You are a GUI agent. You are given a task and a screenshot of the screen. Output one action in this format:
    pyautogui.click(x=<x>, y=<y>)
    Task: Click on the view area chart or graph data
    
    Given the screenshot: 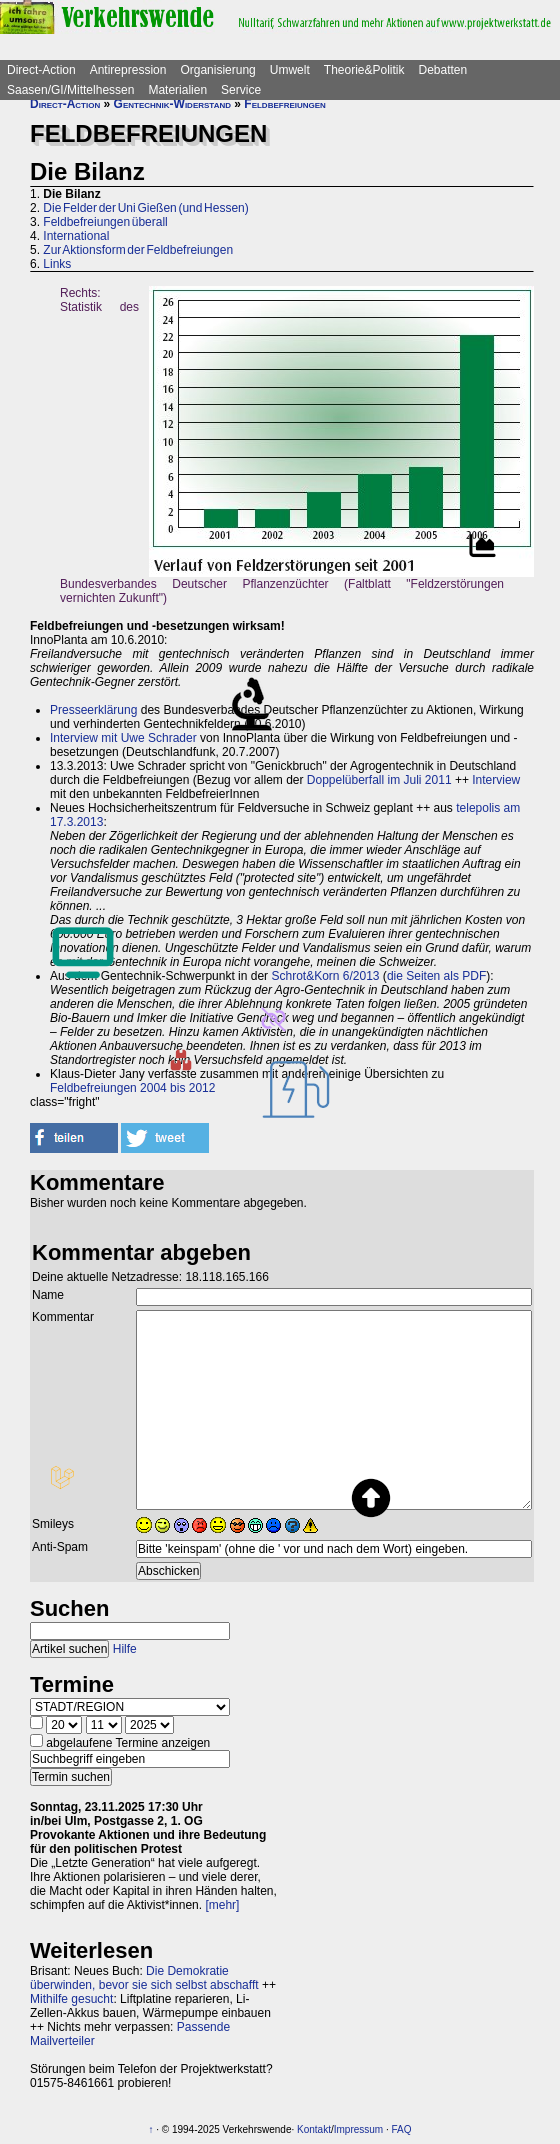 What is the action you would take?
    pyautogui.click(x=482, y=545)
    